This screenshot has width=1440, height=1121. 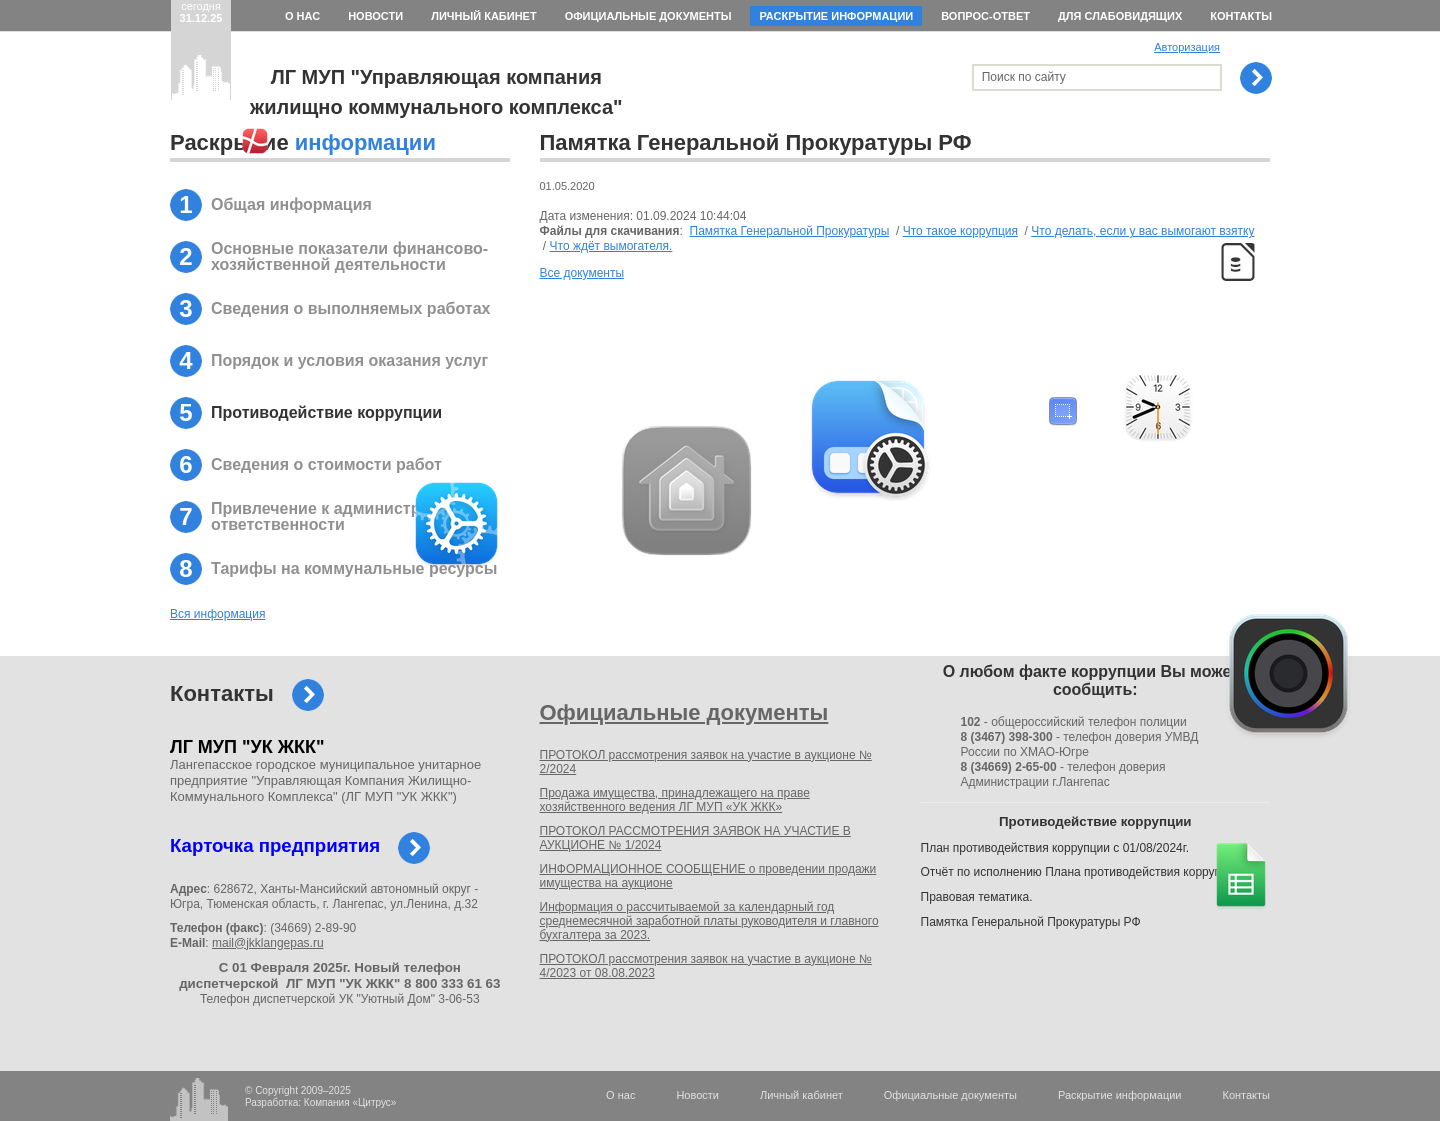 I want to click on take a screenshot, so click(x=1063, y=411).